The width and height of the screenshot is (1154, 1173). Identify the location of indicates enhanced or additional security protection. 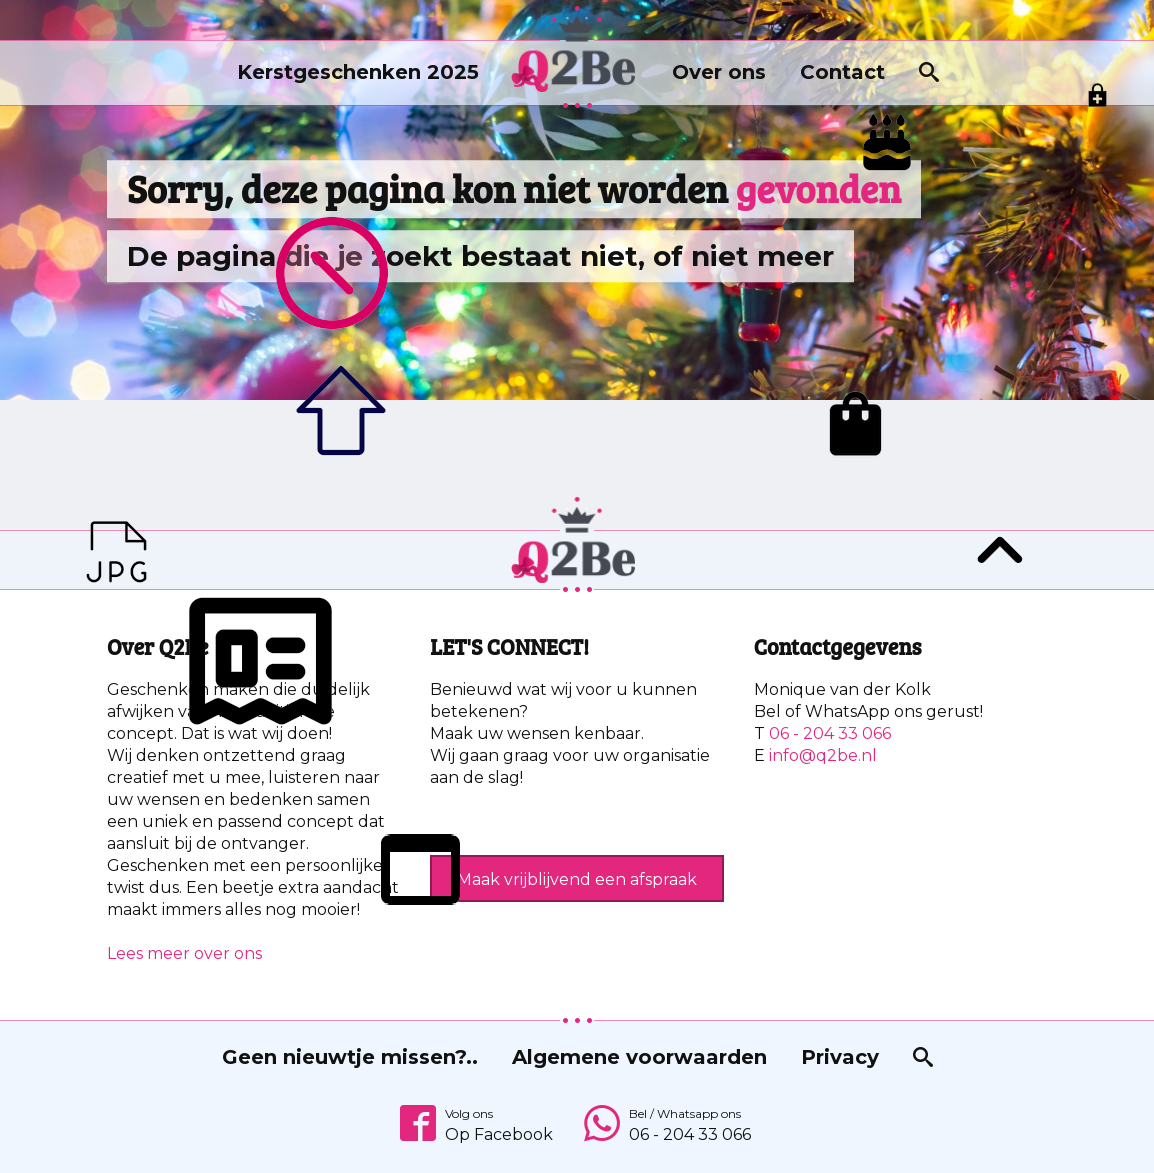
(1097, 95).